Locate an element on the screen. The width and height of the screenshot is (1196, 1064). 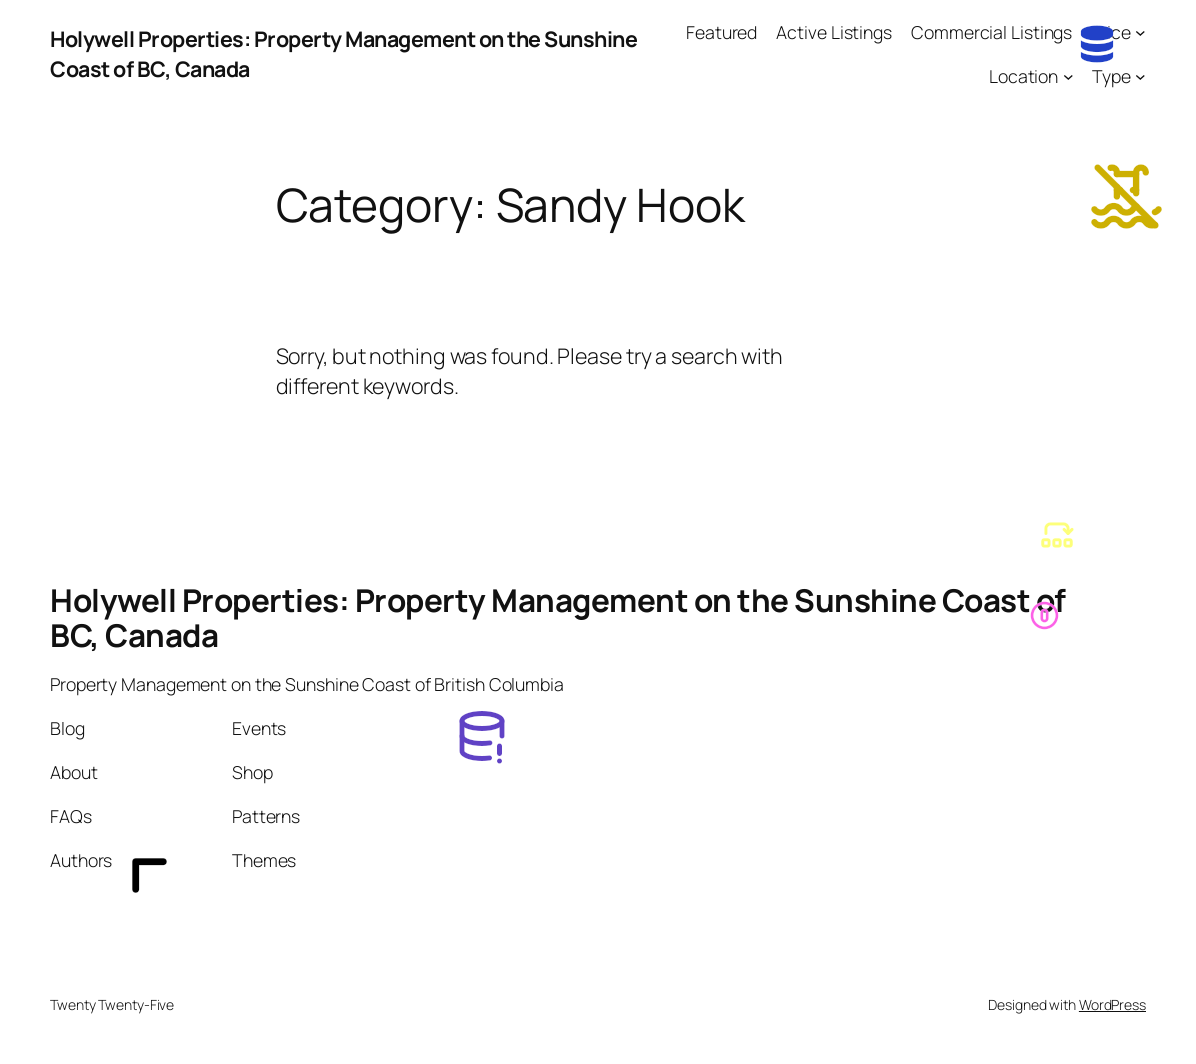
reorder items in a list is located at coordinates (1057, 535).